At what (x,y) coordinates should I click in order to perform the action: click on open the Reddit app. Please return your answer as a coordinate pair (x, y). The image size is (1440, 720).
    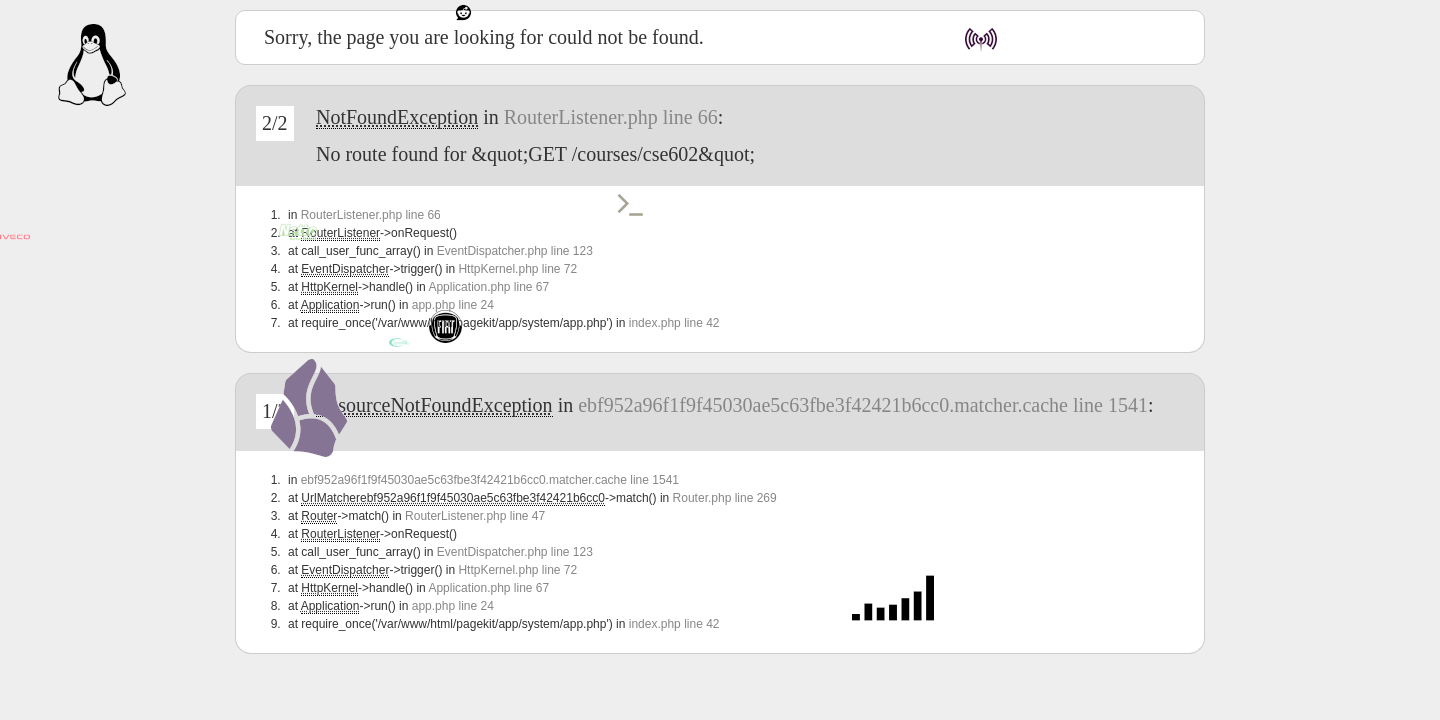
    Looking at the image, I should click on (463, 12).